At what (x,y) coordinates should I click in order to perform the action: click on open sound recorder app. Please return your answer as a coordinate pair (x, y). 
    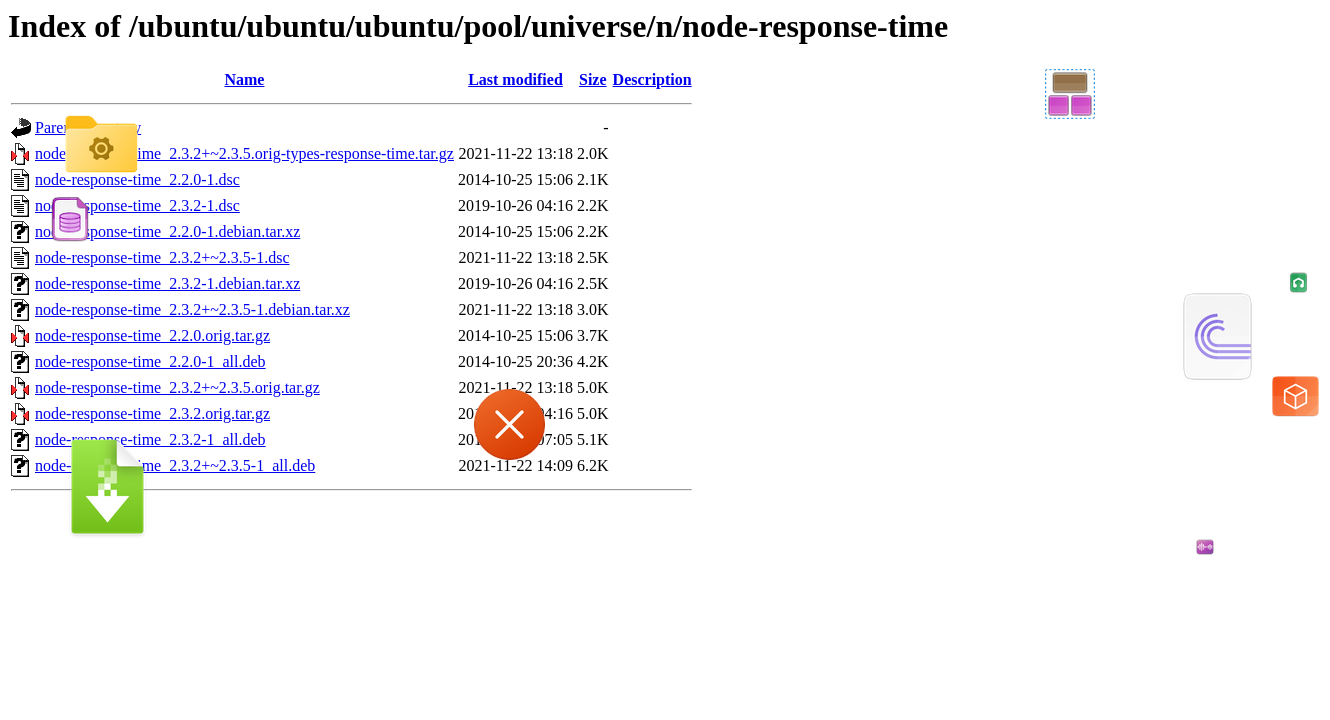
    Looking at the image, I should click on (1205, 547).